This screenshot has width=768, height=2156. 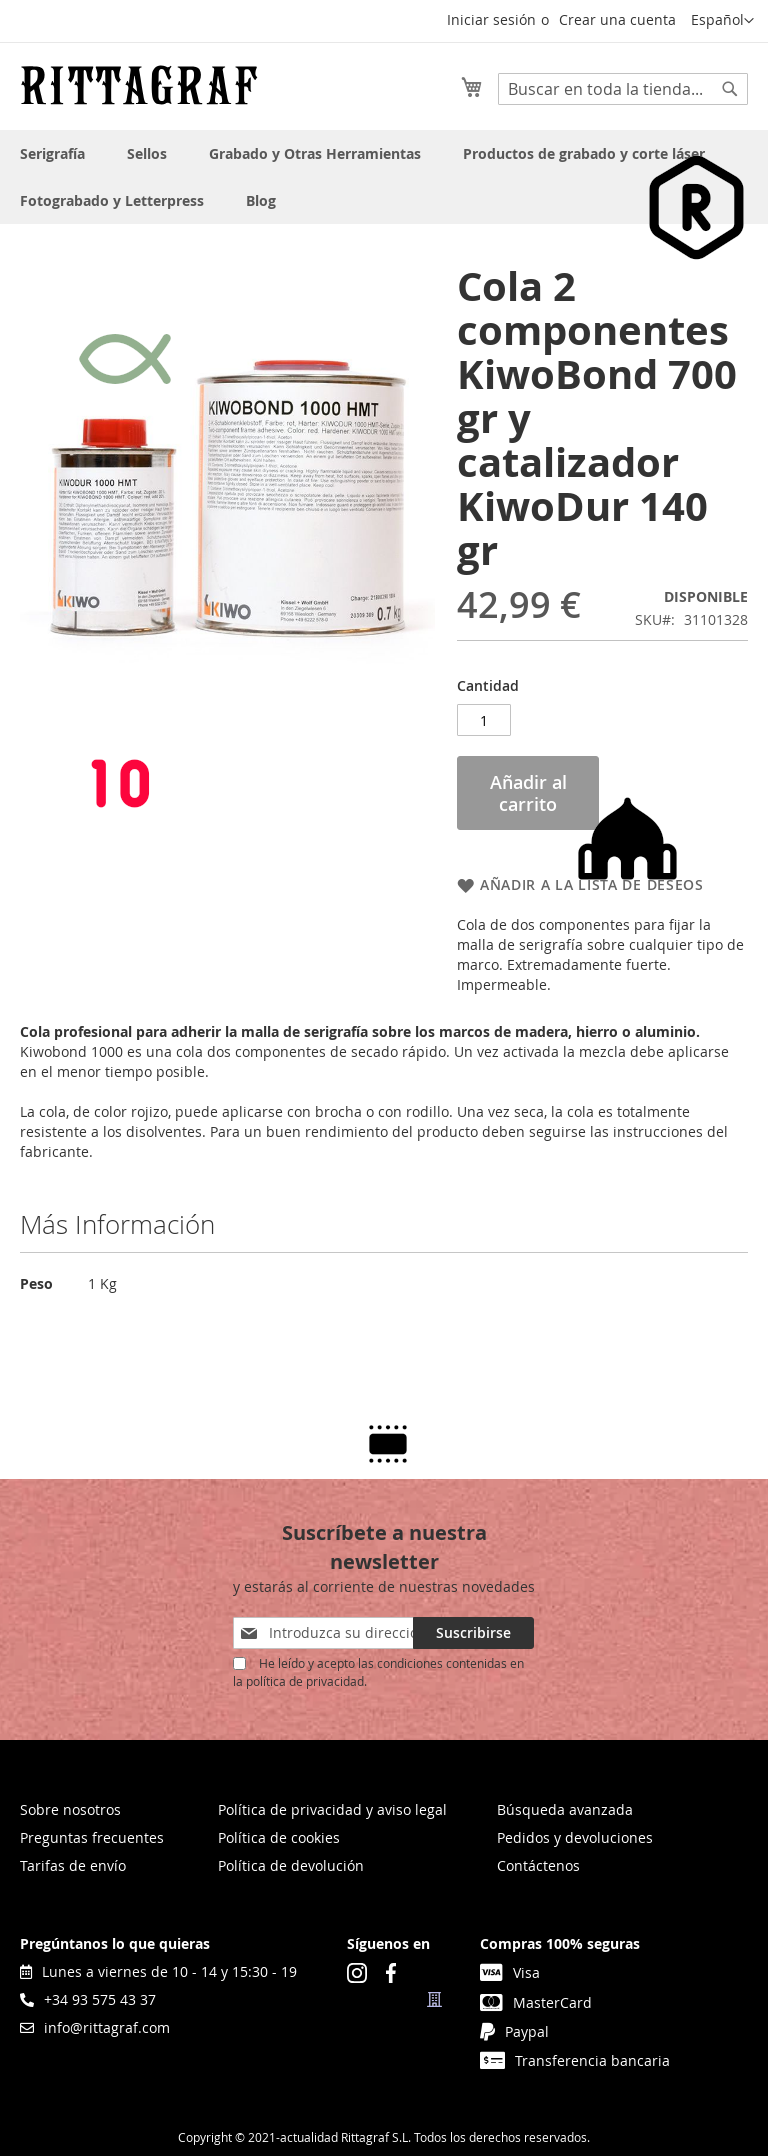 I want to click on view company or business information, so click(x=434, y=1999).